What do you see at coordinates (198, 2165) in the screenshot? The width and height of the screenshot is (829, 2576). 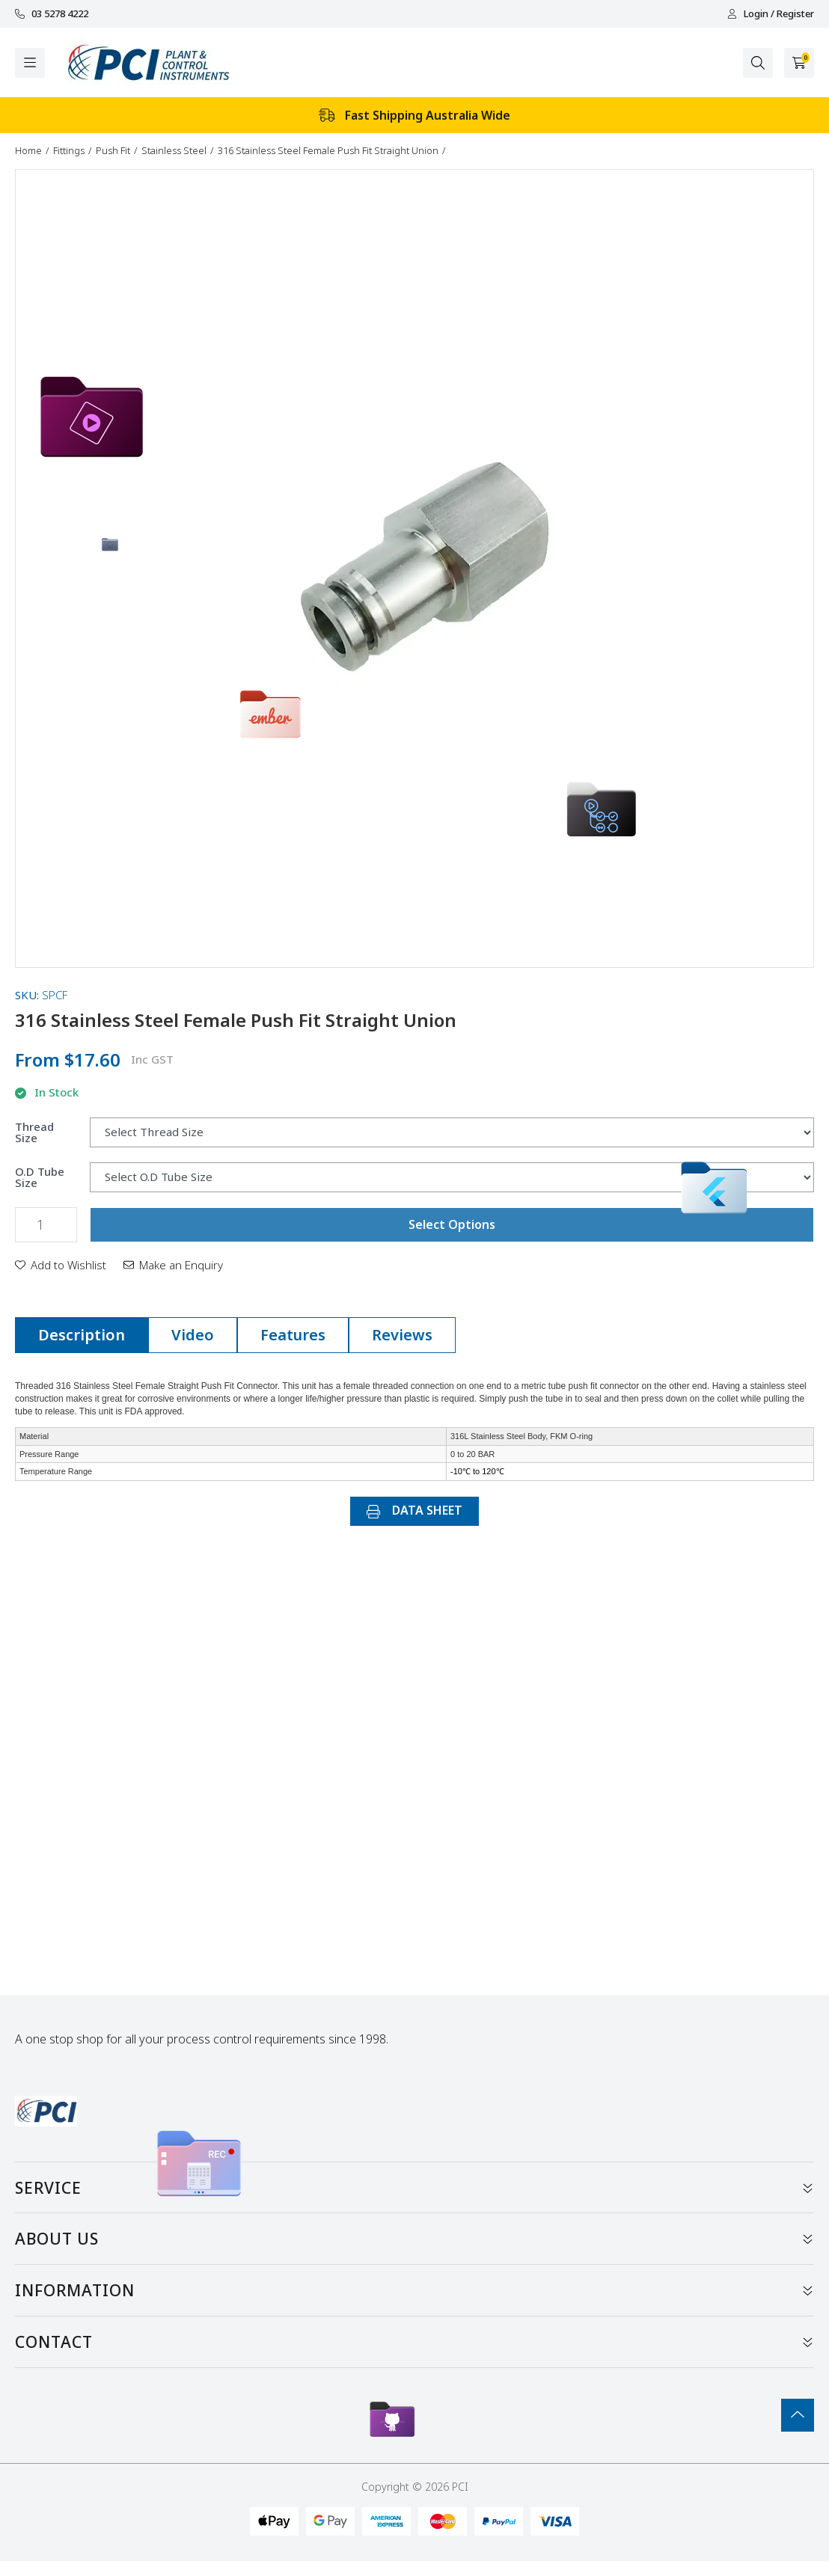 I see `open folder containing screen recordings` at bounding box center [198, 2165].